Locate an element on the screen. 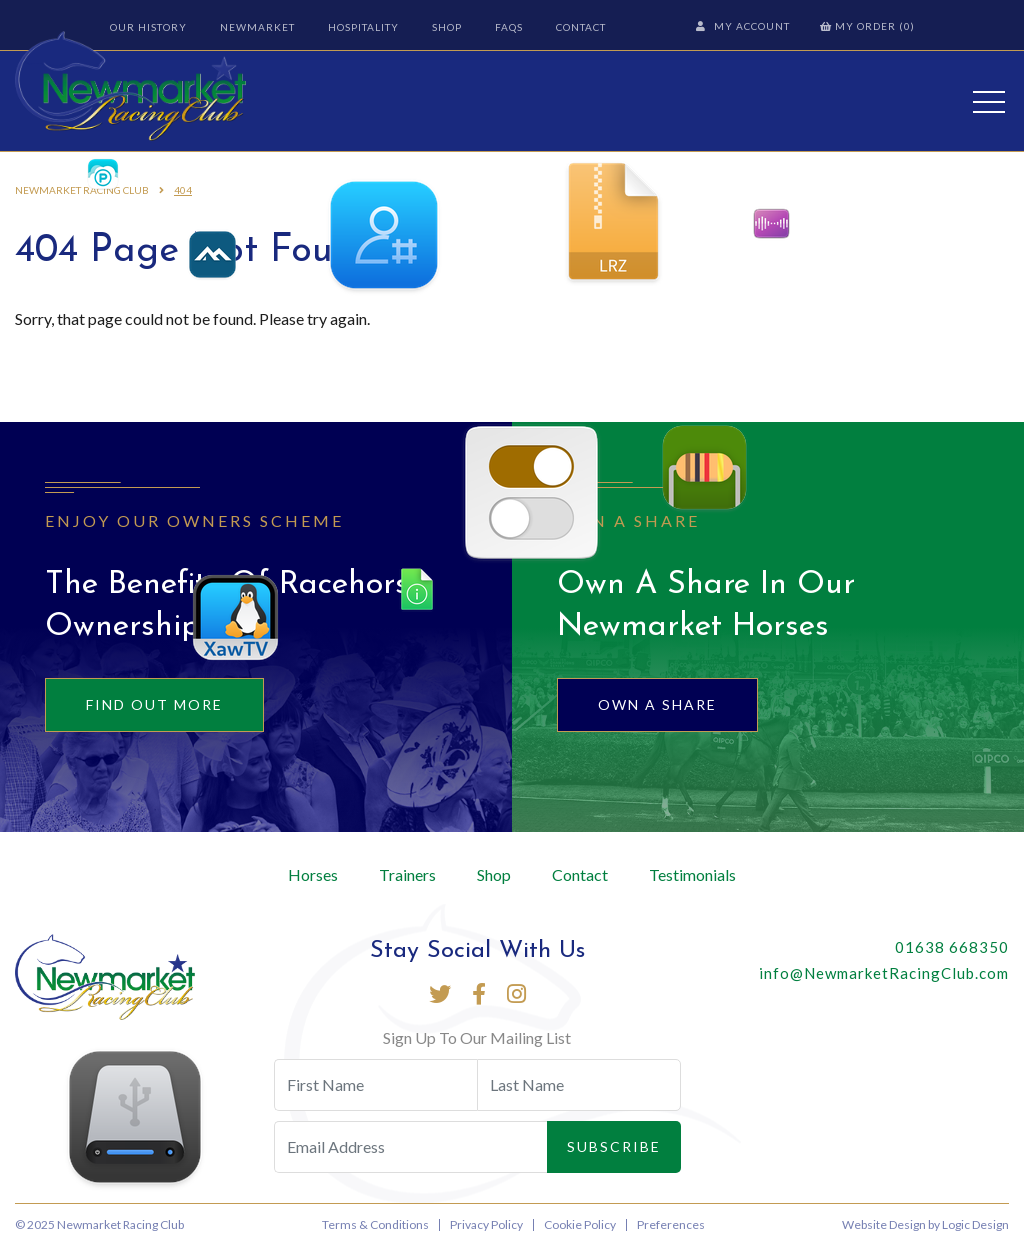 The image size is (1024, 1246). launch ventoy bootable usb creation tool is located at coordinates (135, 1117).